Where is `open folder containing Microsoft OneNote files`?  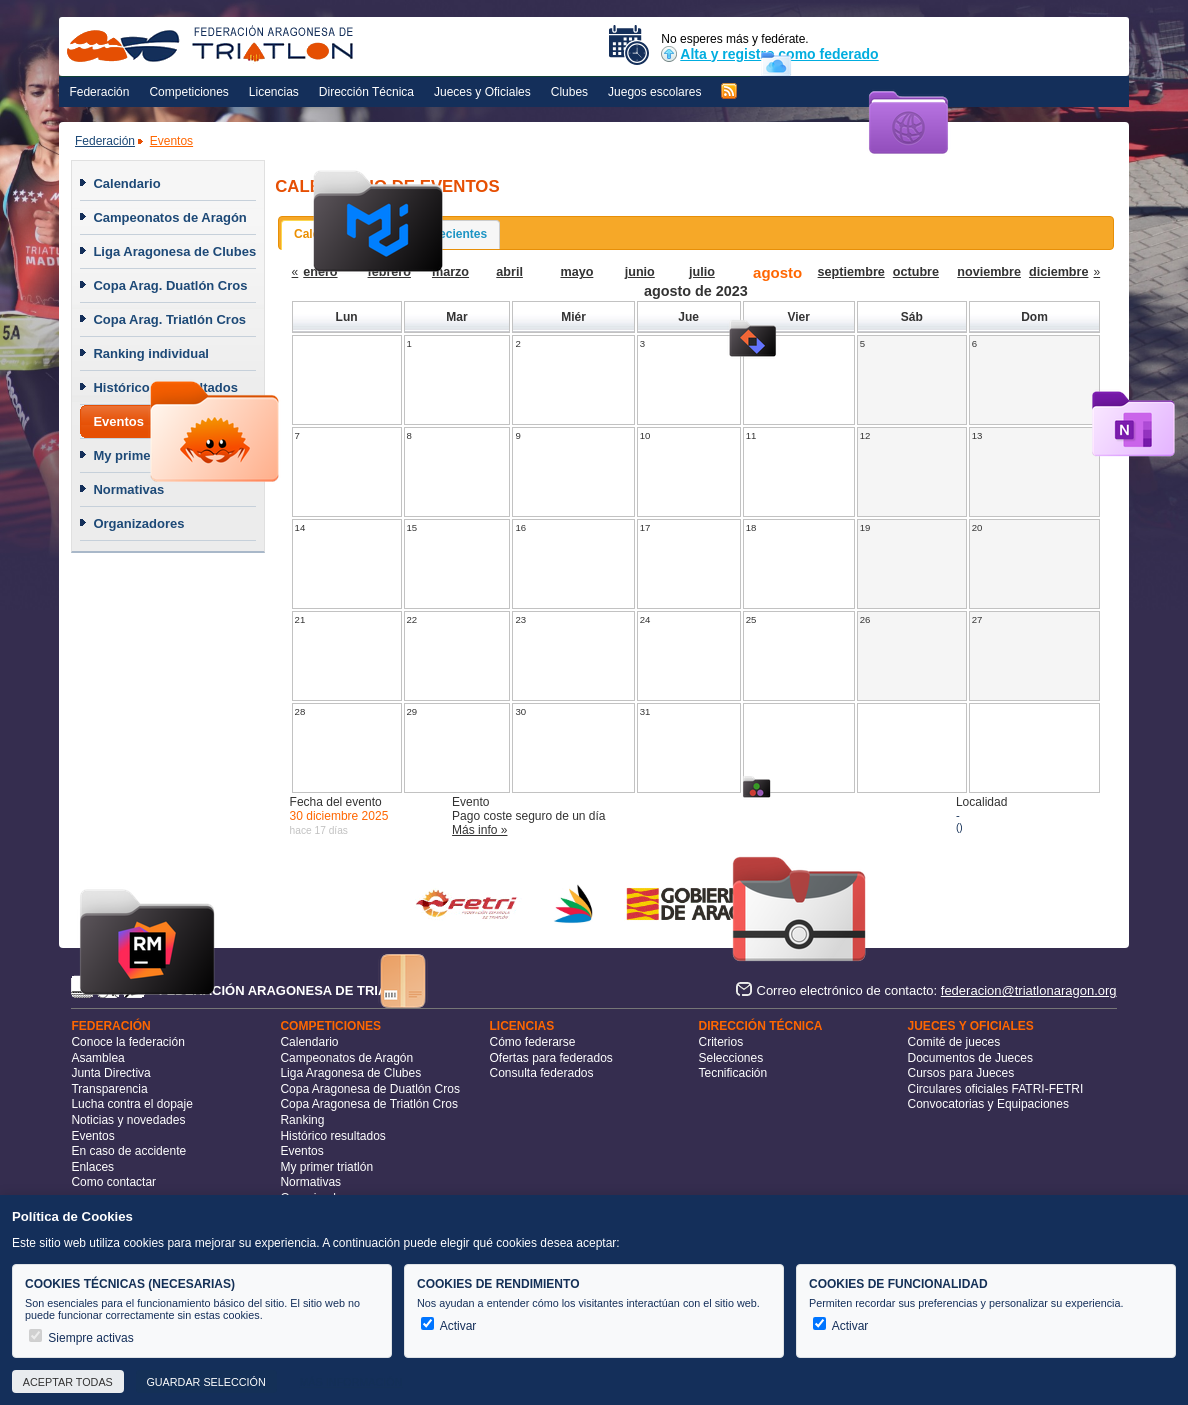 open folder containing Microsoft OneNote files is located at coordinates (1133, 426).